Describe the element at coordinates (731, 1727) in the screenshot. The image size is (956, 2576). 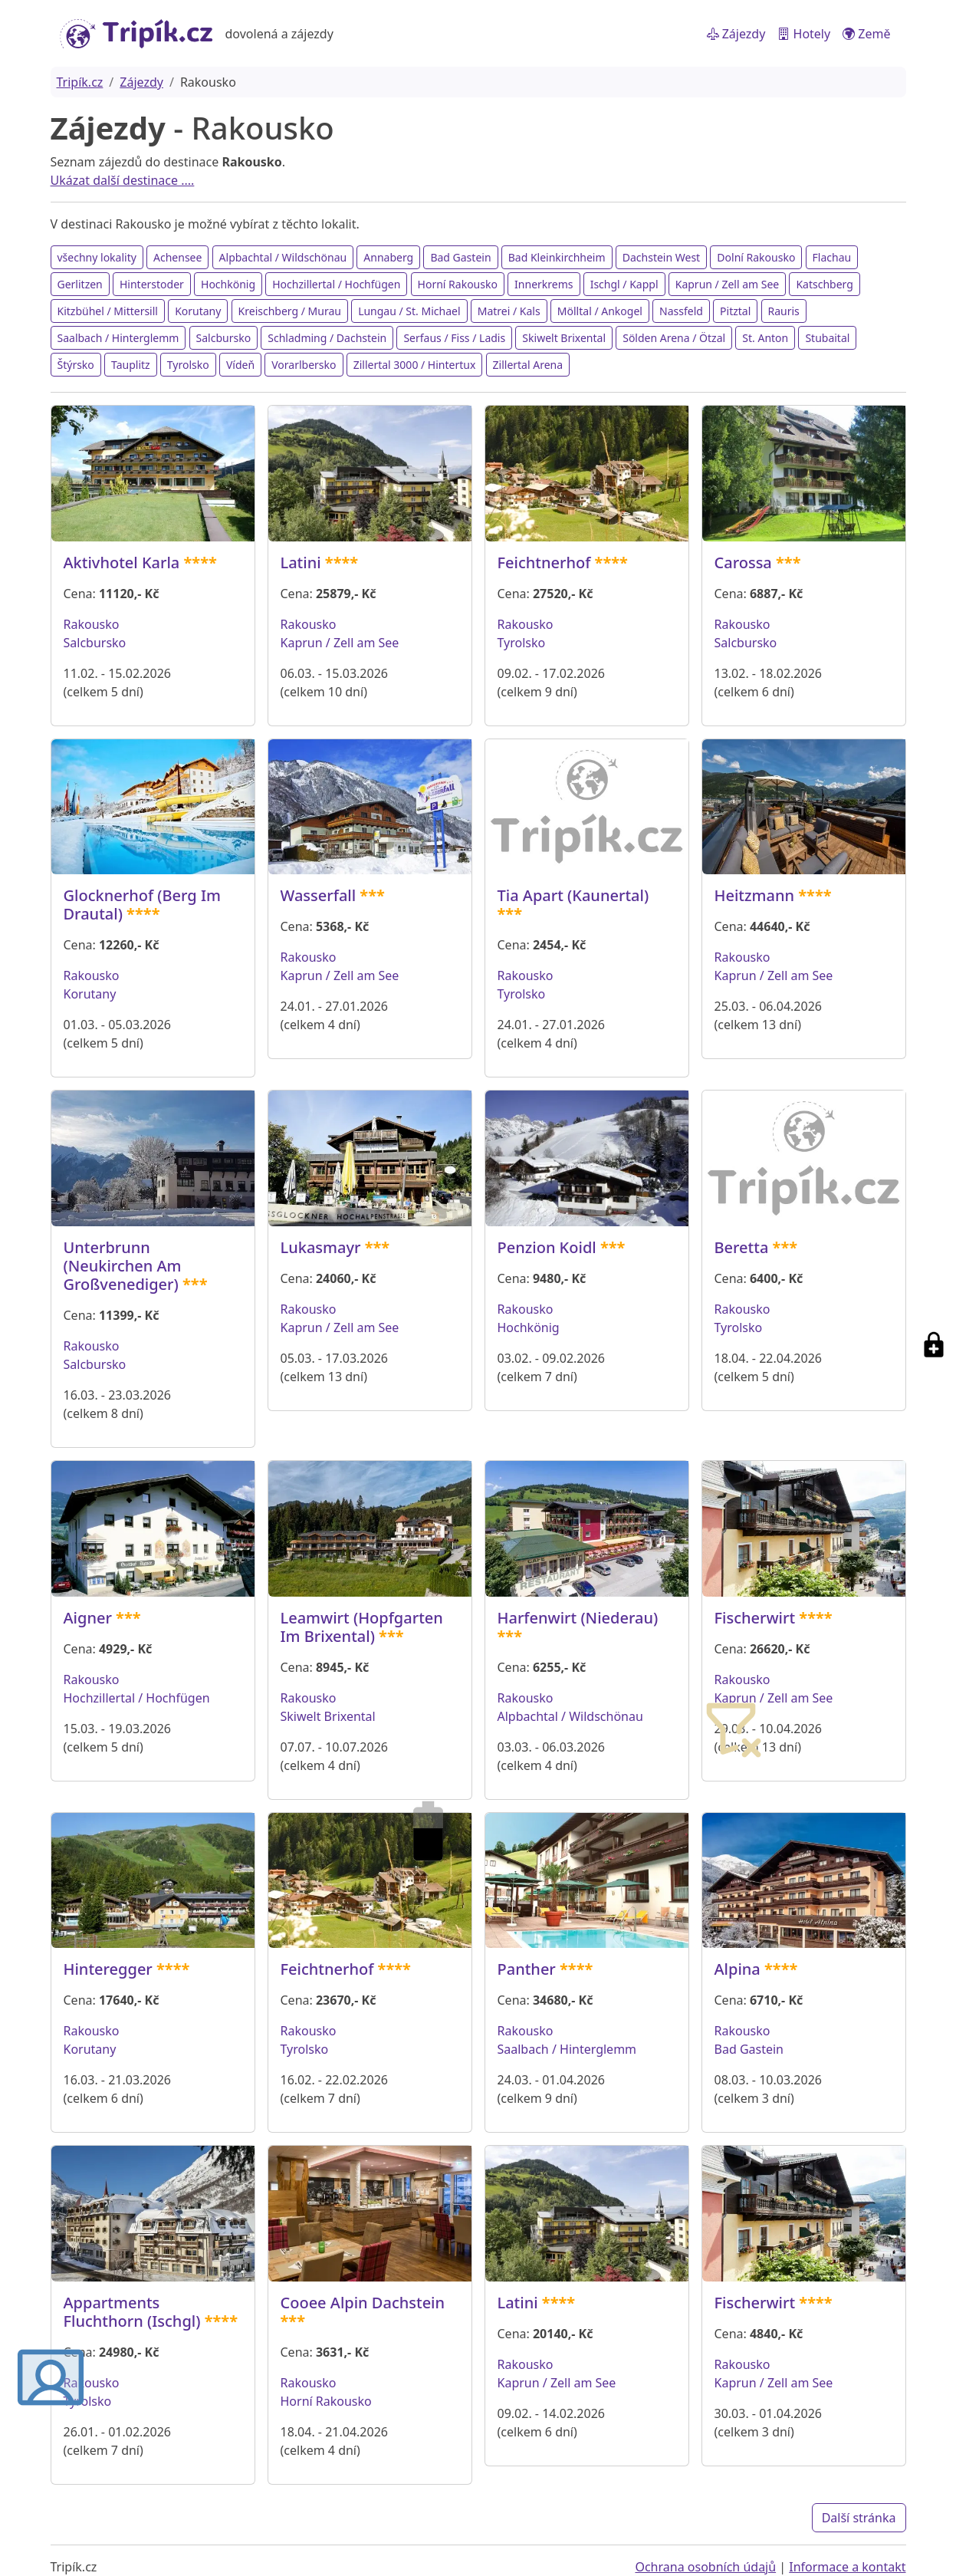
I see `clear all active filters` at that location.